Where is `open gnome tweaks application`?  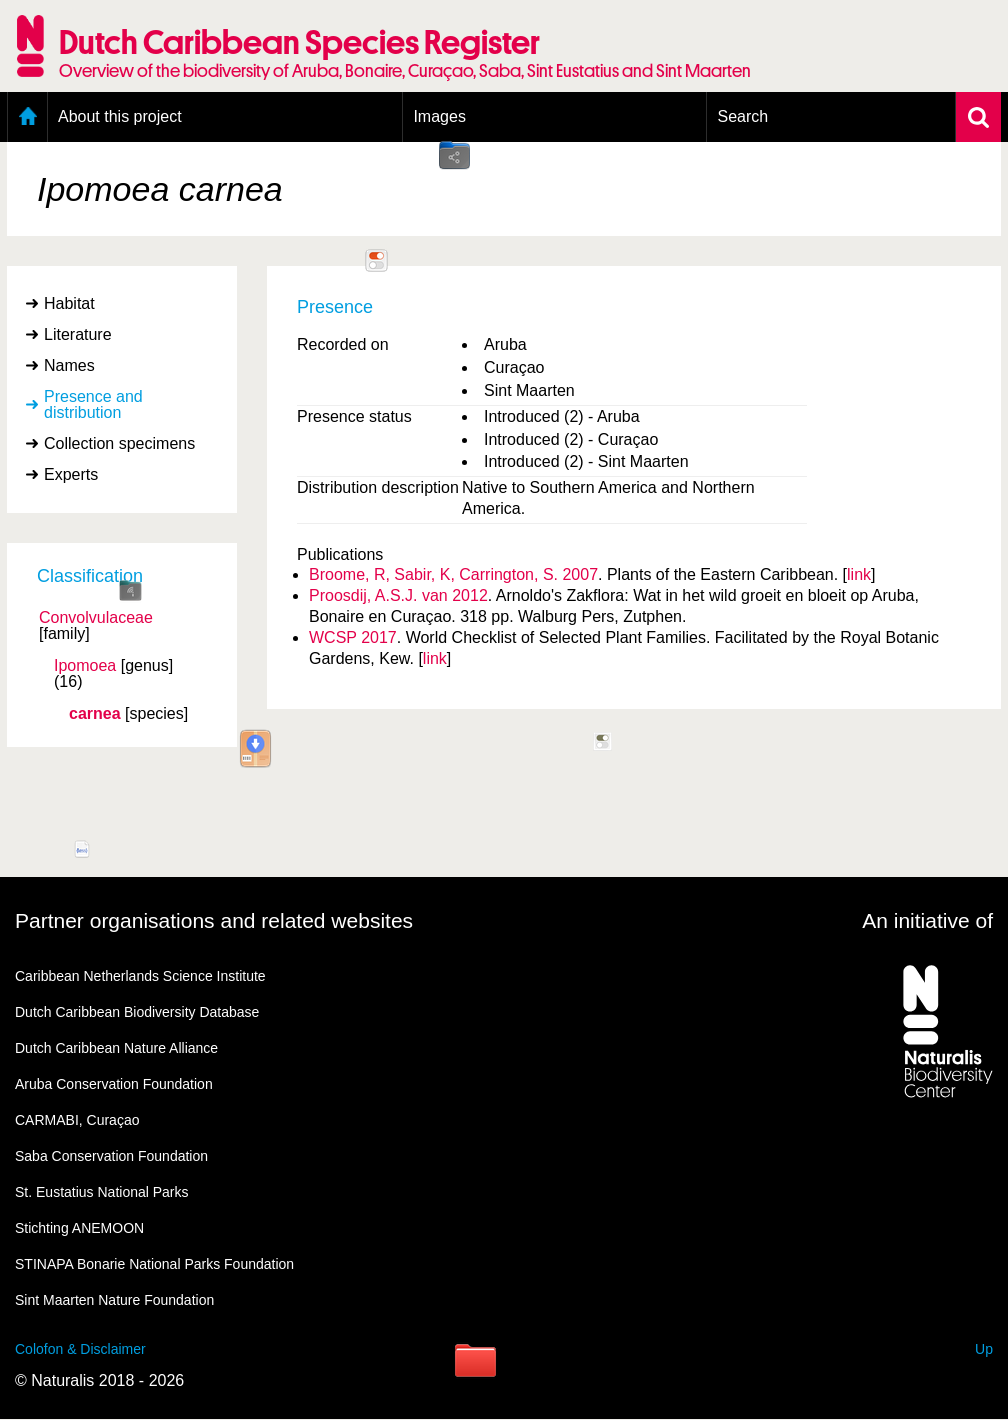
open gnome tweaks application is located at coordinates (376, 260).